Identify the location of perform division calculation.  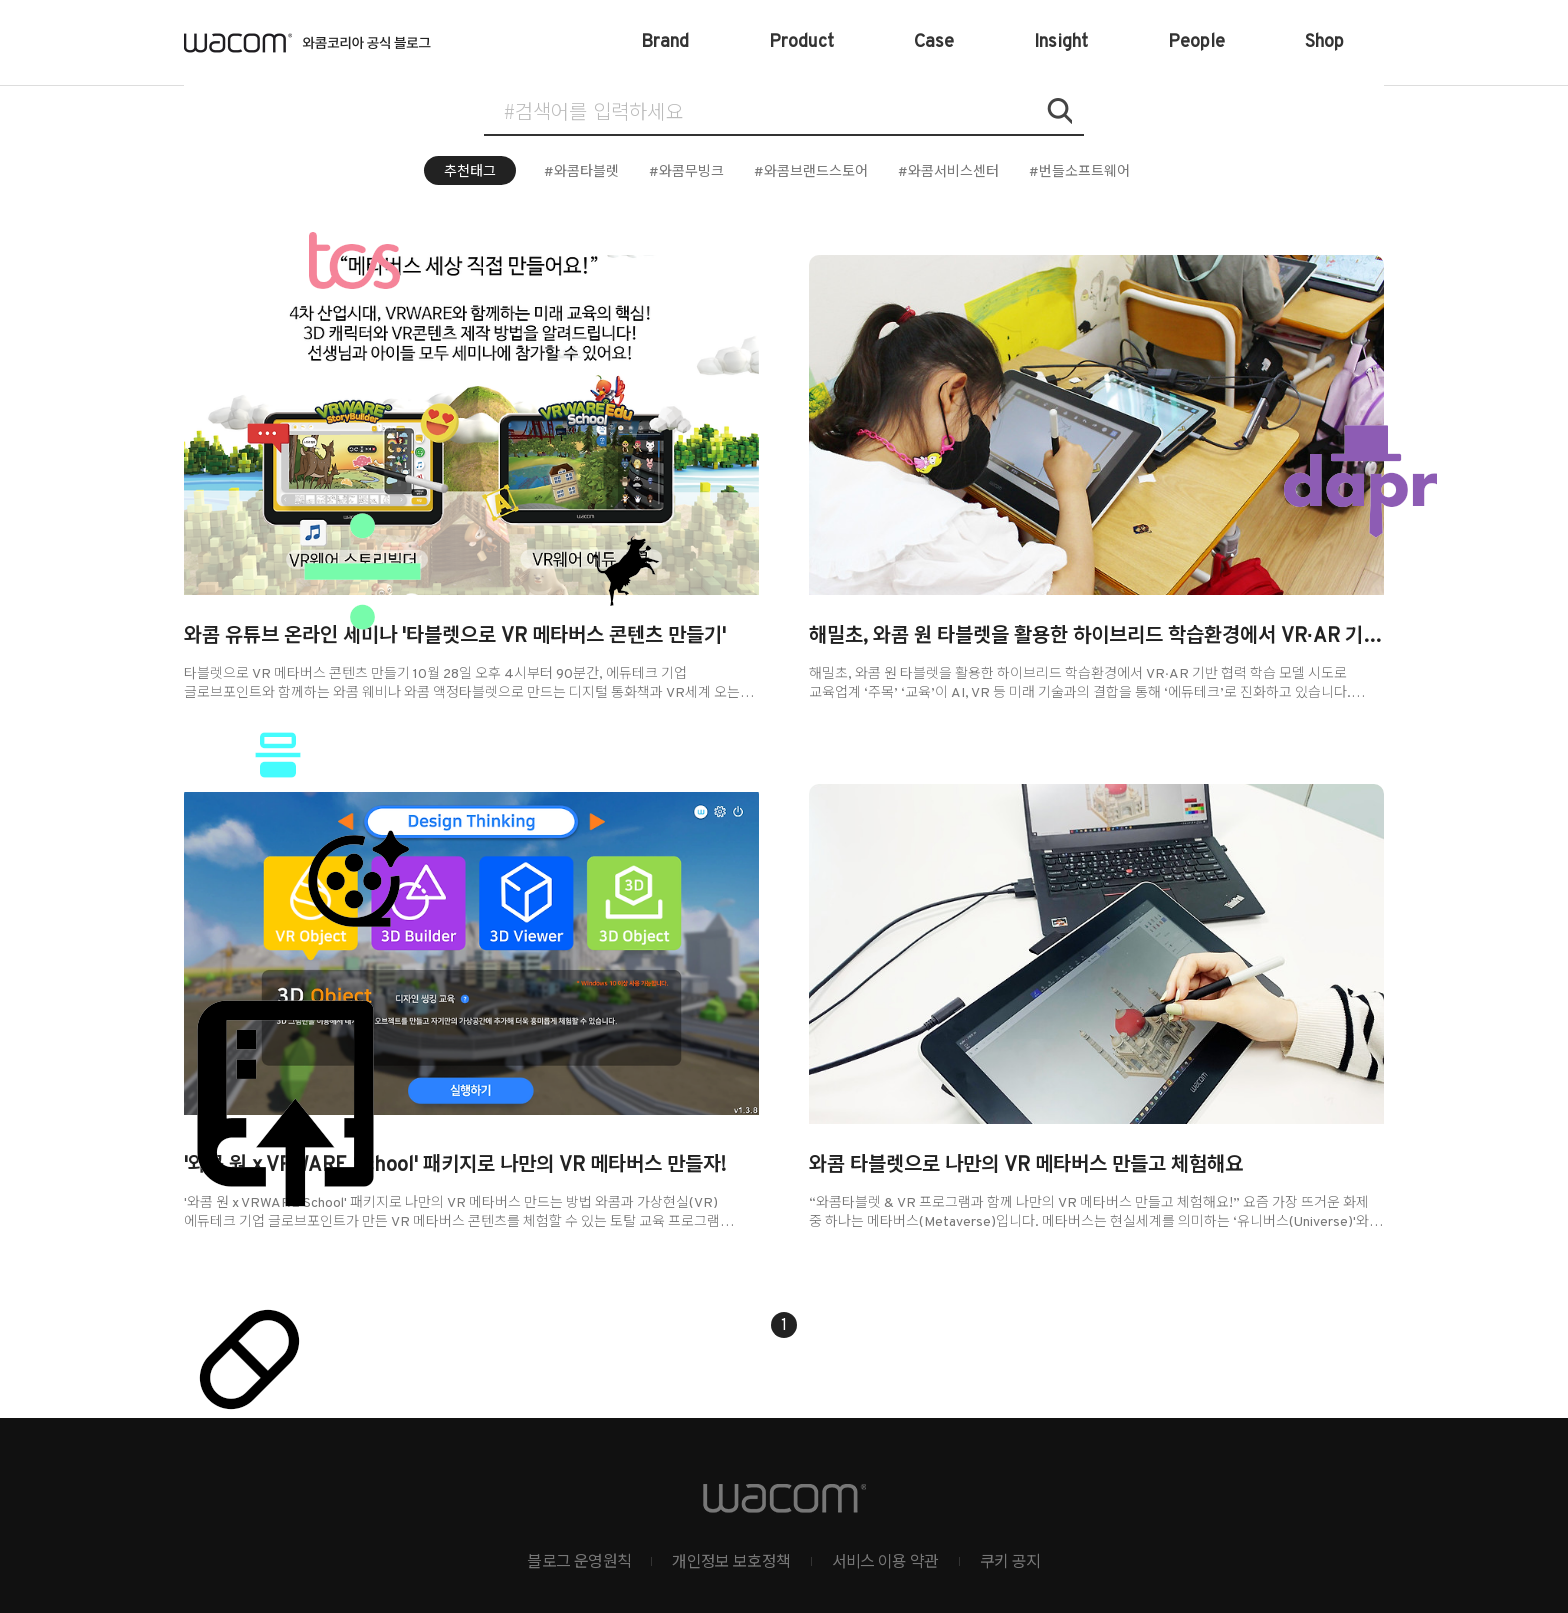
(362, 571).